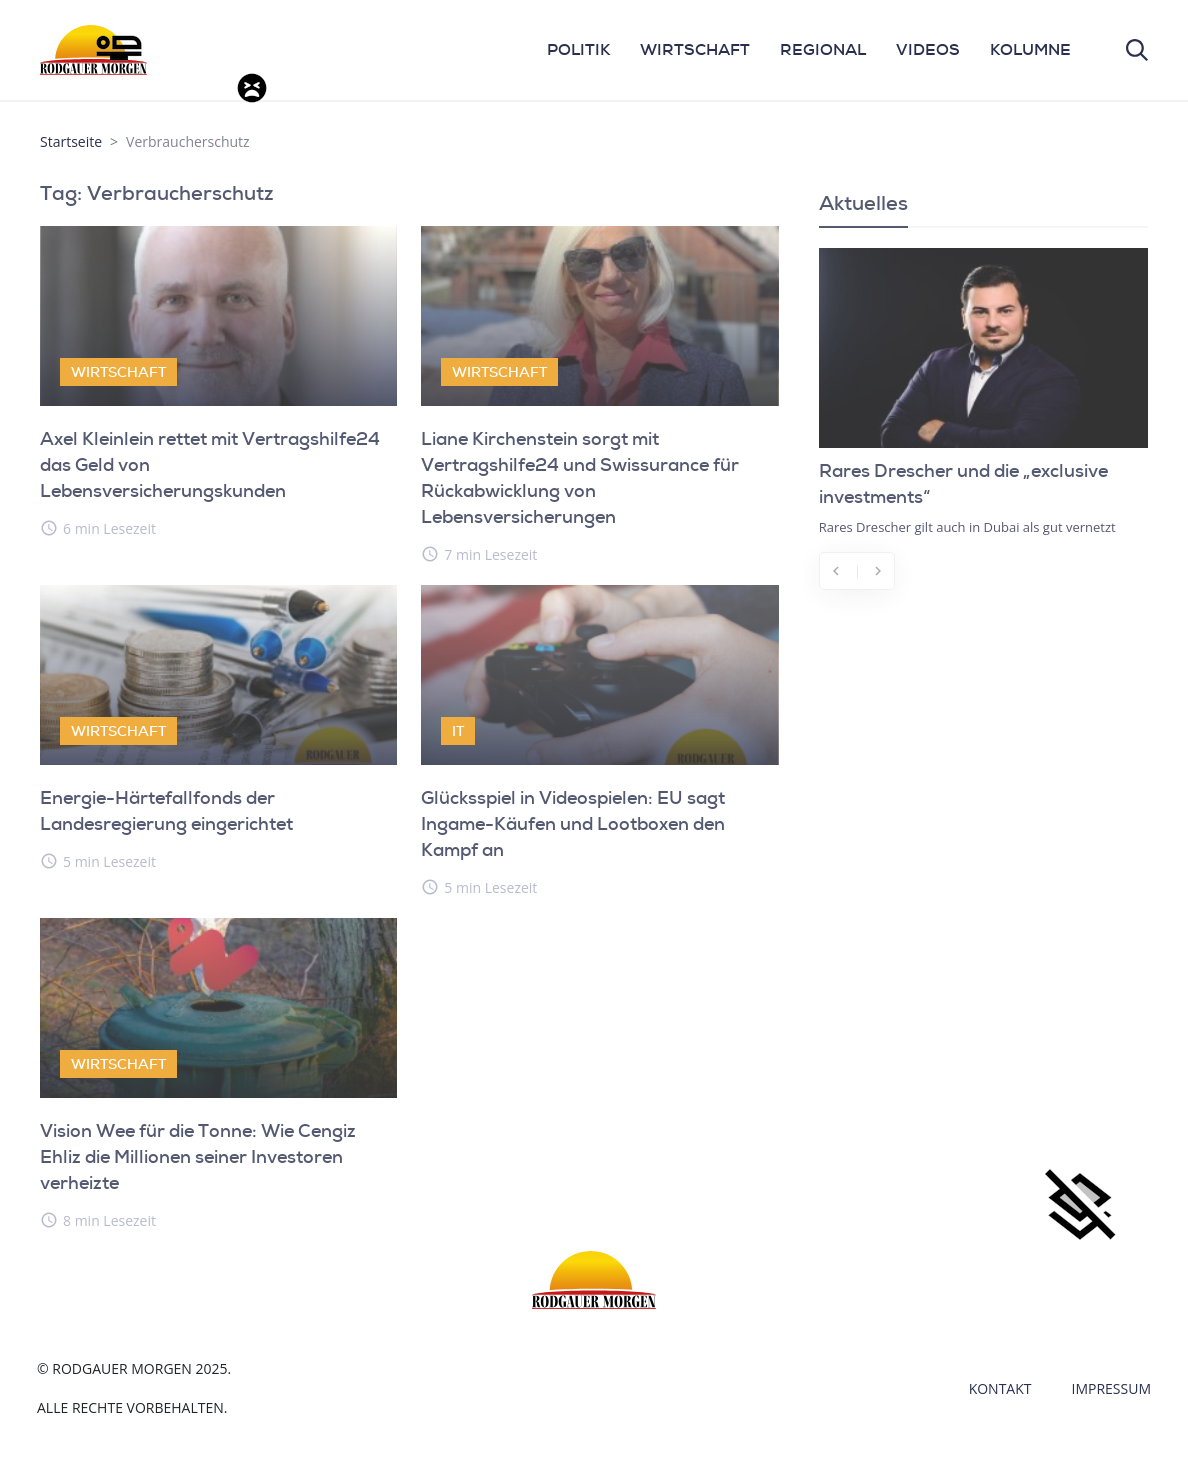  I want to click on select flat bed seat option for flight, so click(119, 47).